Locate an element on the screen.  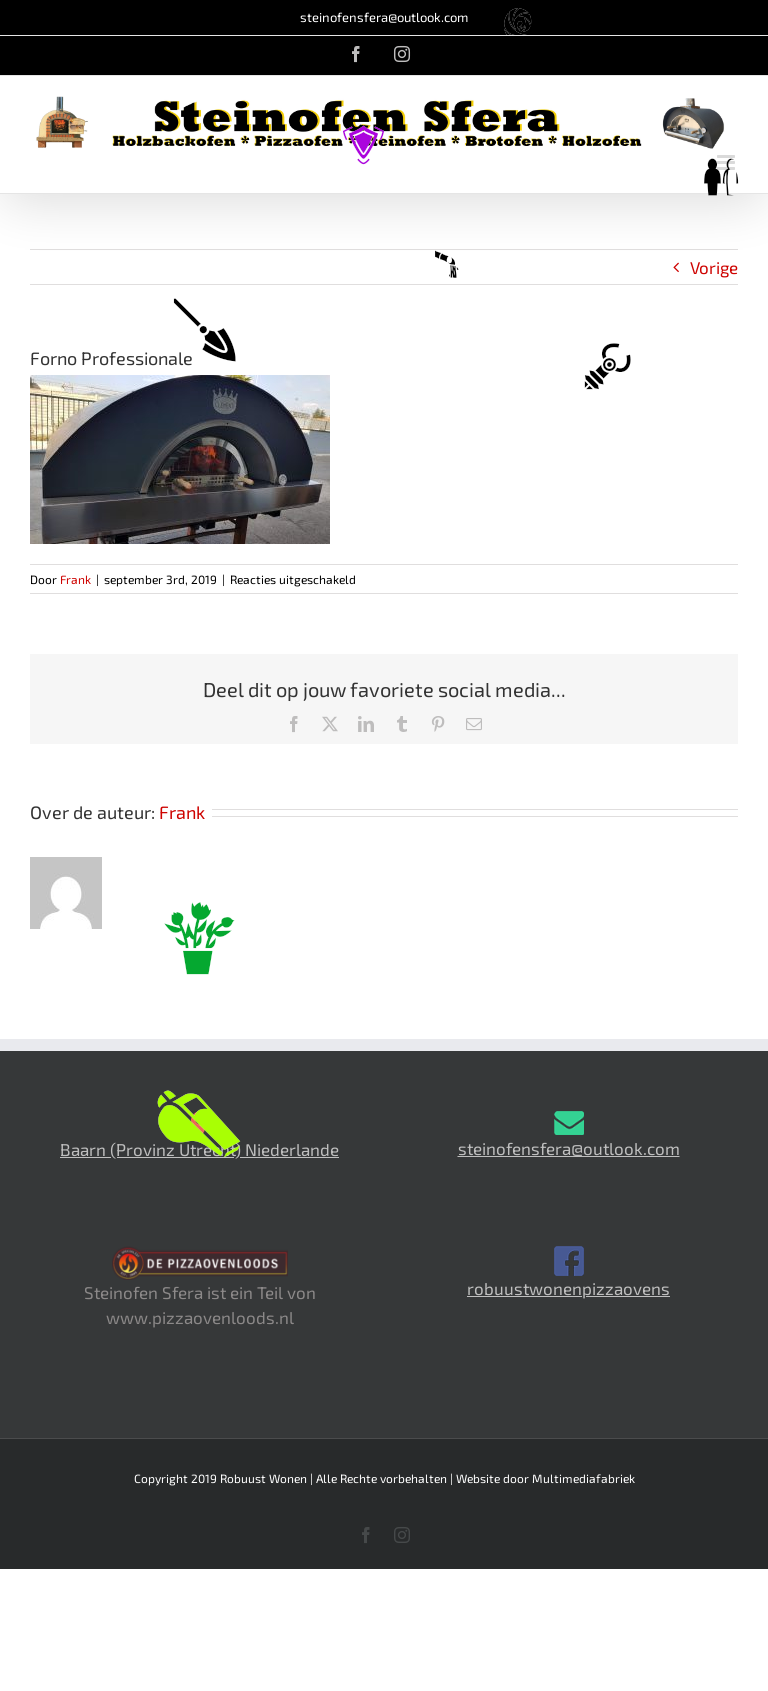
indicates a monster or creature ability in a game interface is located at coordinates (517, 21).